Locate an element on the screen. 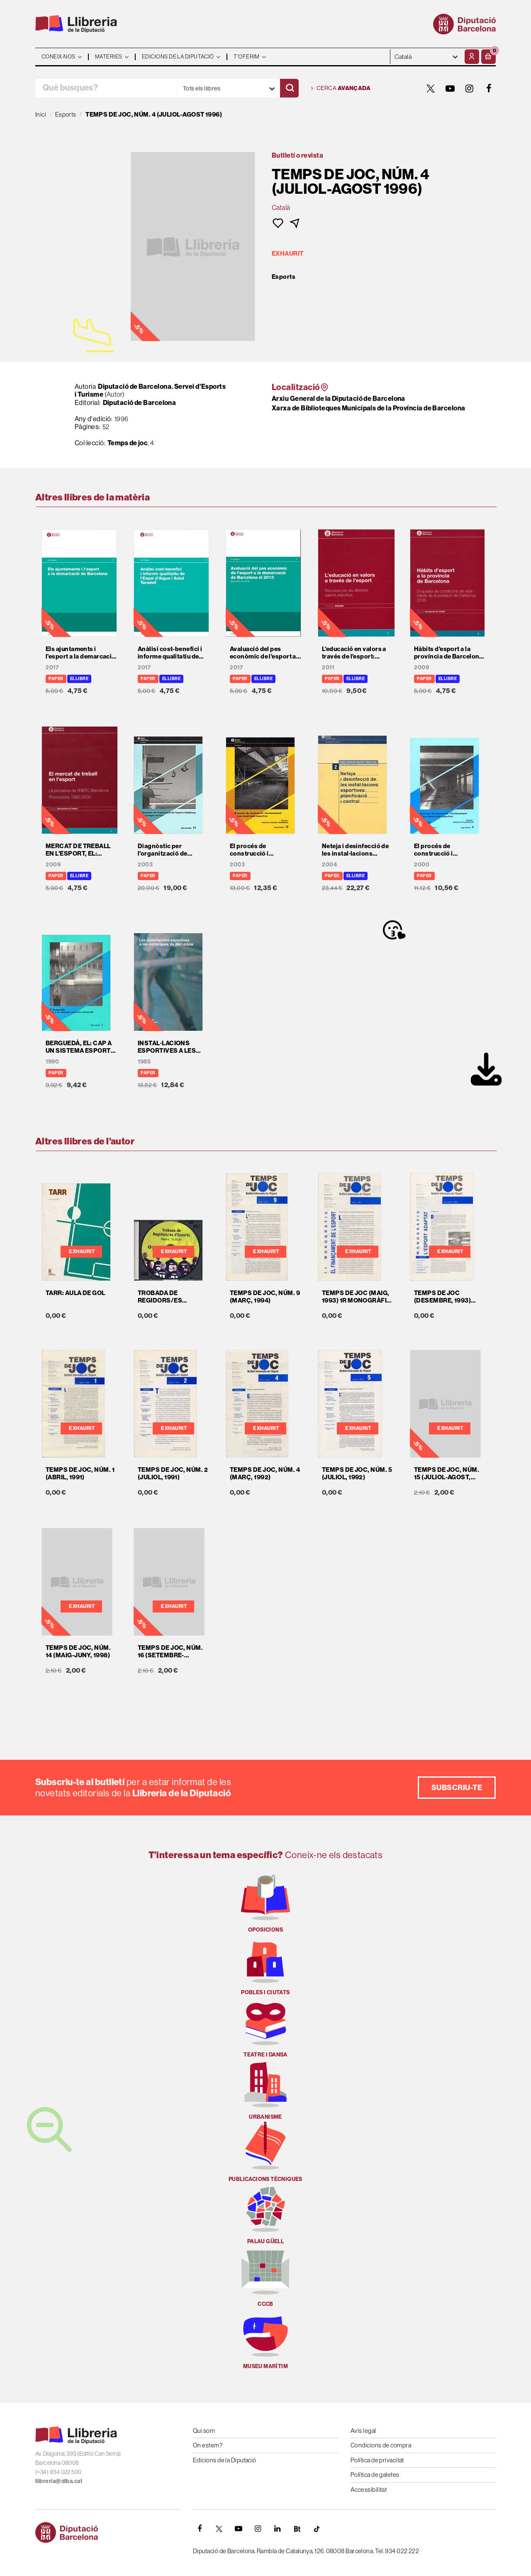 The height and width of the screenshot is (2576, 531). send a kiss or flirty reaction is located at coordinates (394, 930).